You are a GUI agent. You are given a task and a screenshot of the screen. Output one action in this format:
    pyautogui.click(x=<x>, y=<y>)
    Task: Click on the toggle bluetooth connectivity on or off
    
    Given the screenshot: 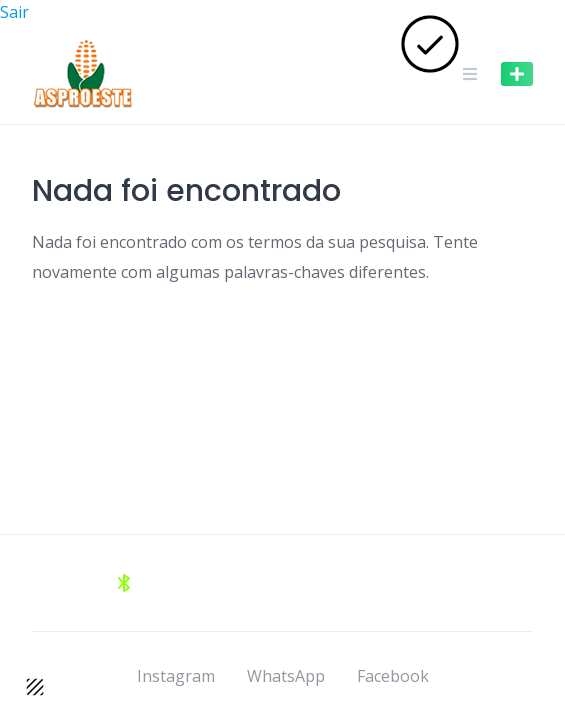 What is the action you would take?
    pyautogui.click(x=124, y=583)
    